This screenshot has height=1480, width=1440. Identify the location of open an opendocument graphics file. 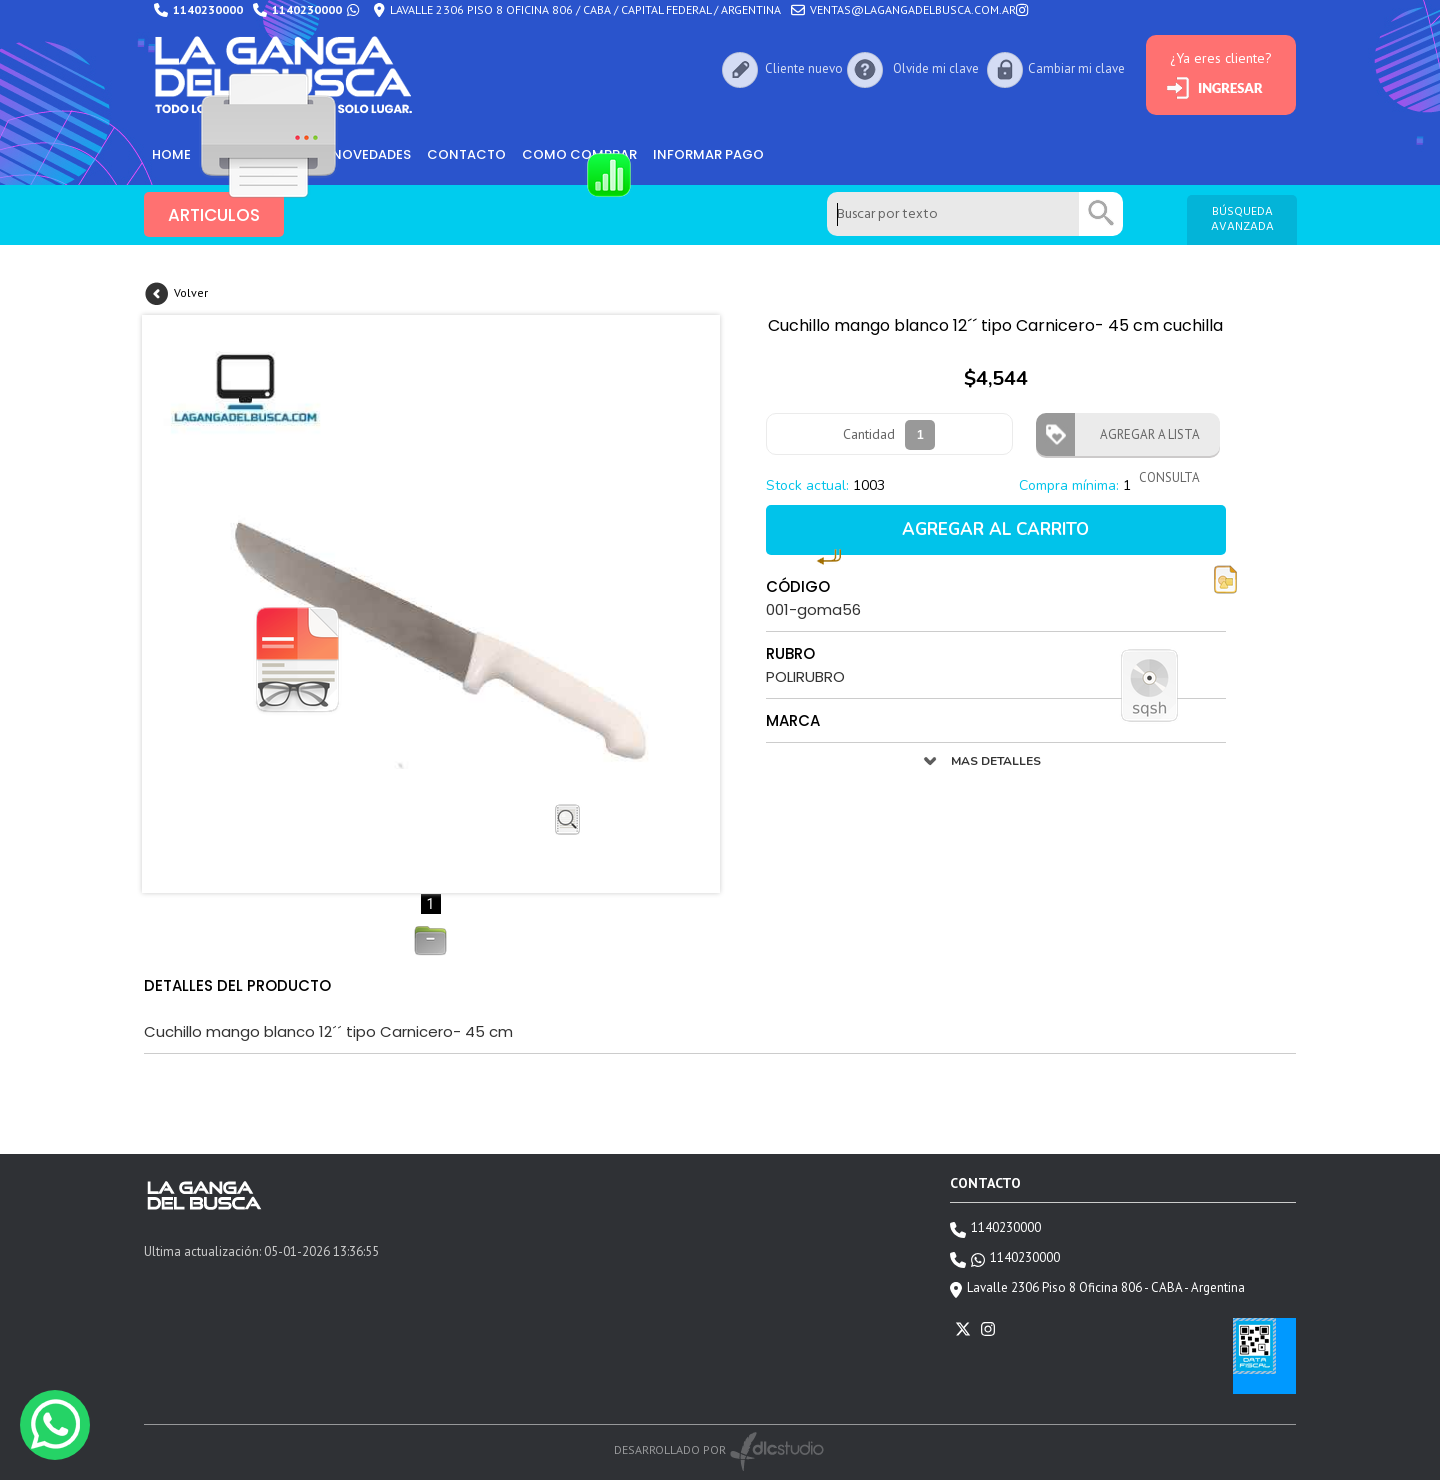
(1225, 579).